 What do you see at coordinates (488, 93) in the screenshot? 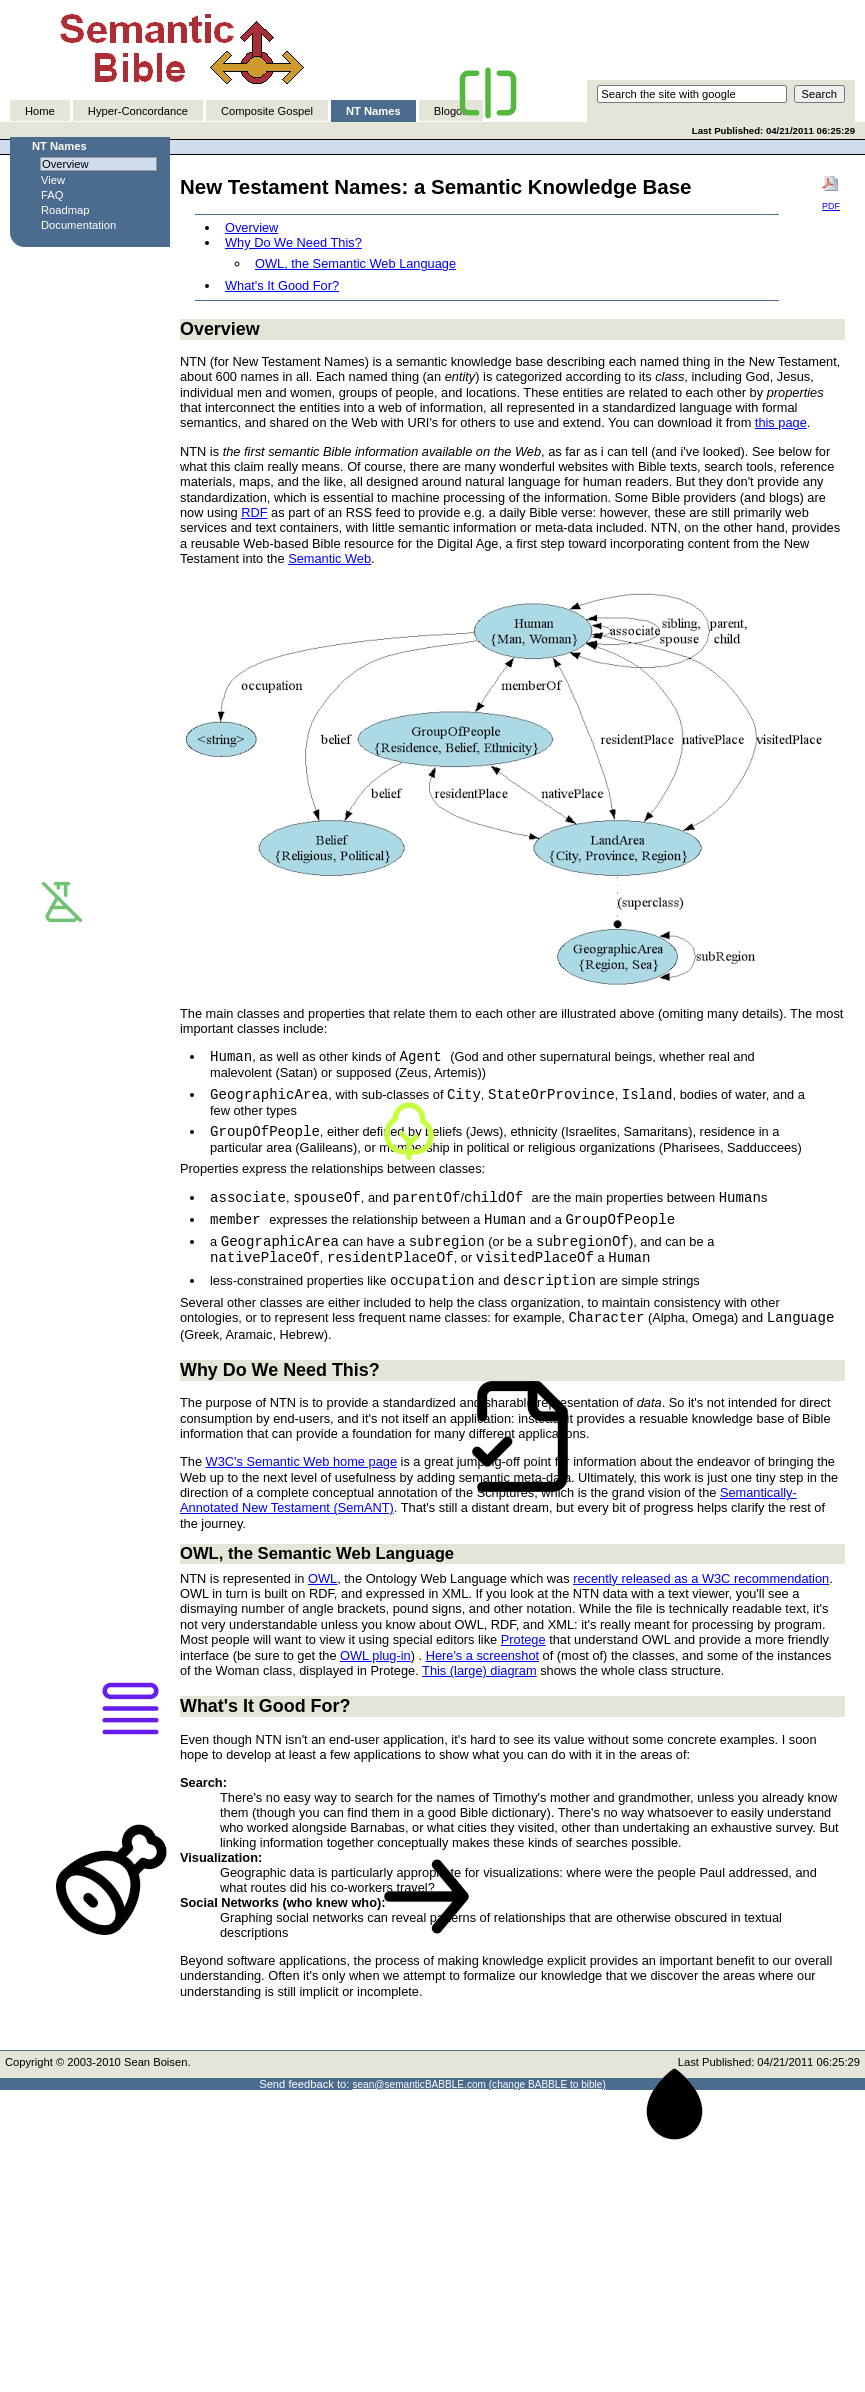
I see `split view horizontally` at bounding box center [488, 93].